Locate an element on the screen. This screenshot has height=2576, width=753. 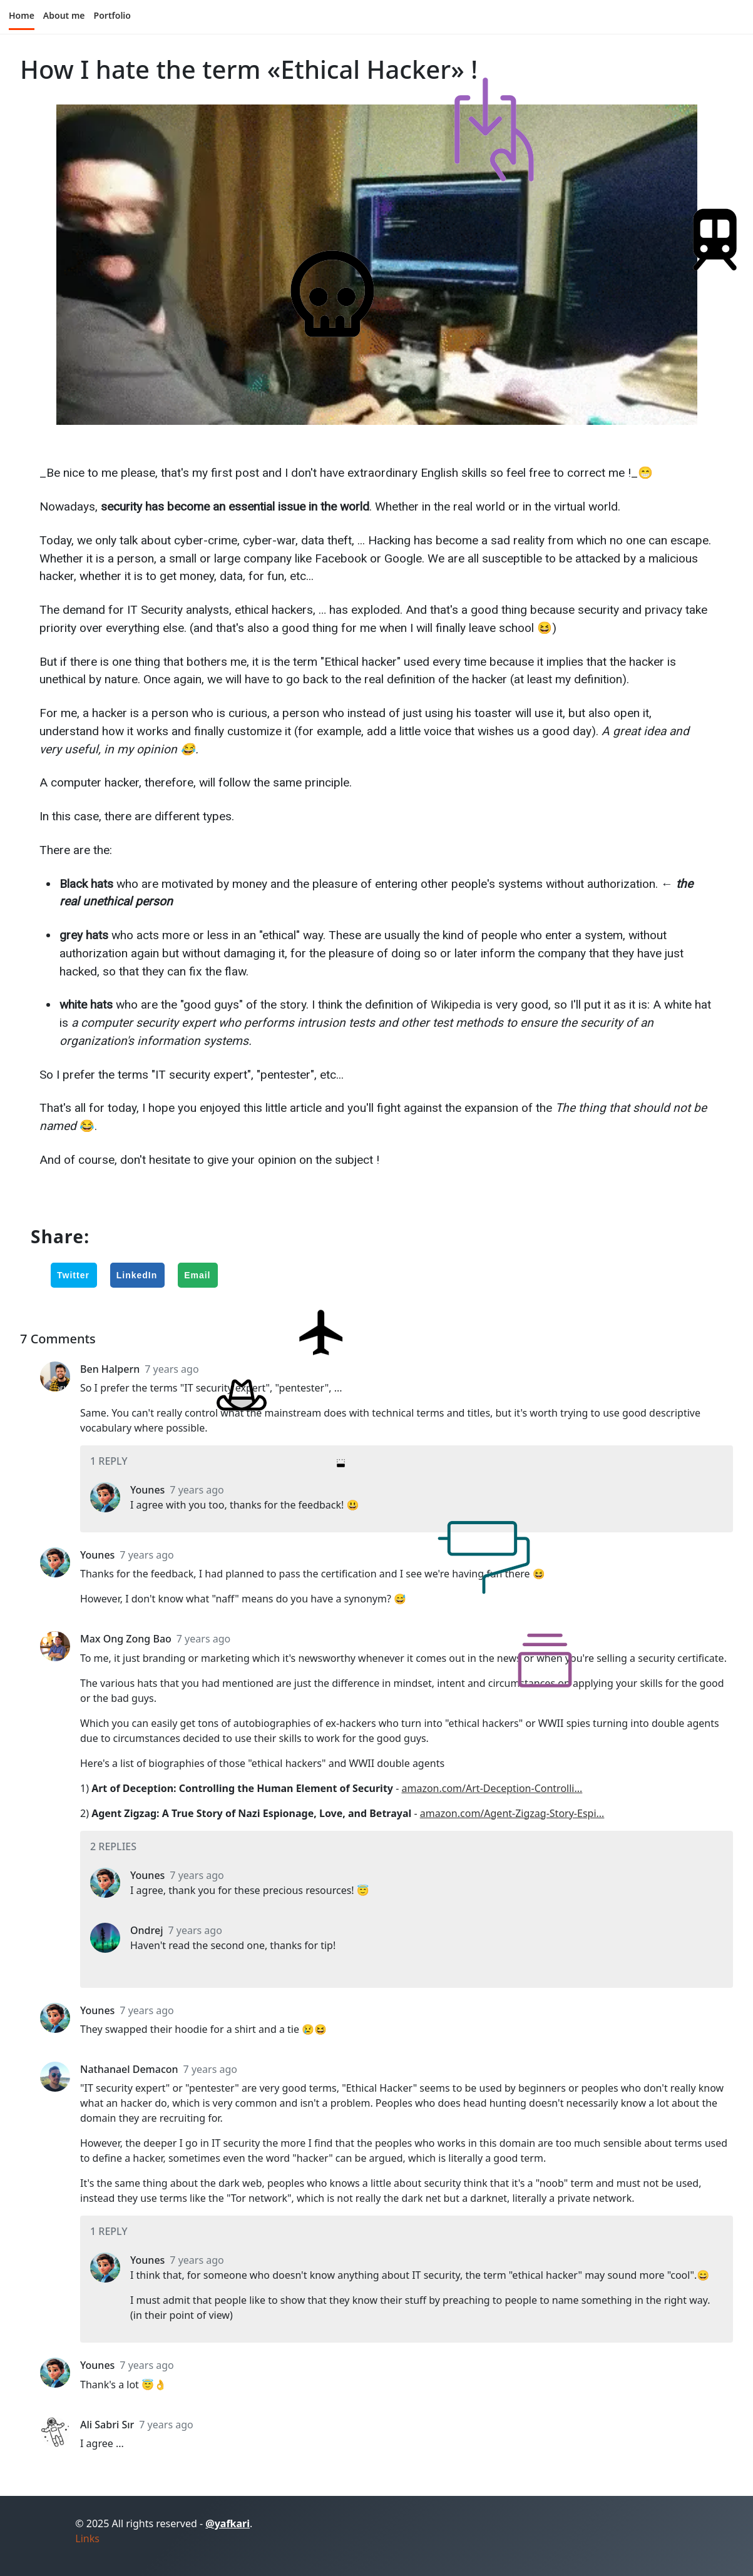
access painting or drawing tools is located at coordinates (484, 1551).